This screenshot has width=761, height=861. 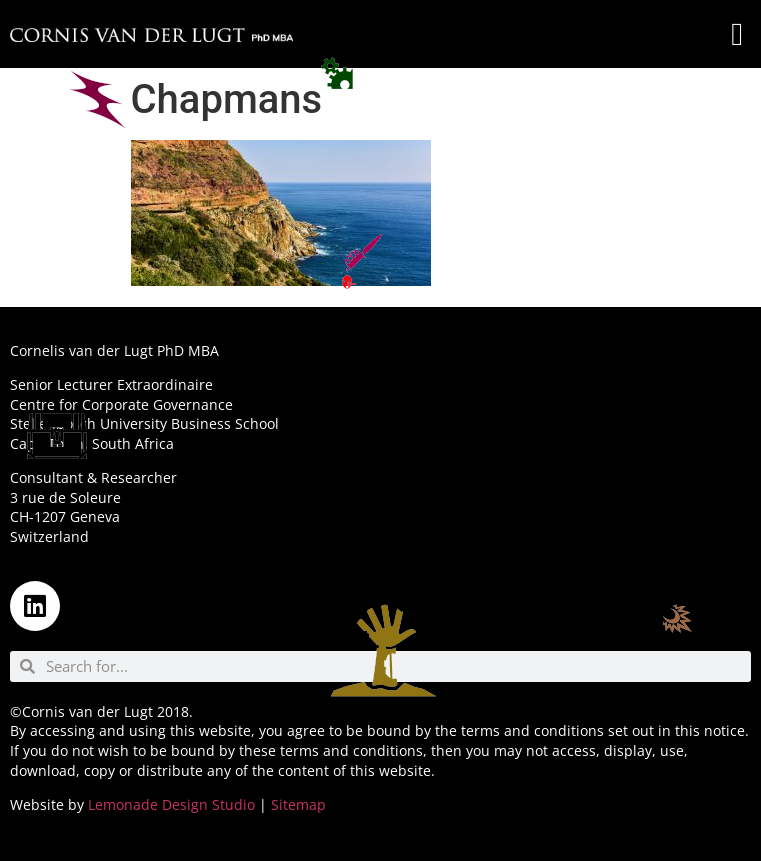 What do you see at coordinates (383, 643) in the screenshot?
I see `activate necromancer ability` at bounding box center [383, 643].